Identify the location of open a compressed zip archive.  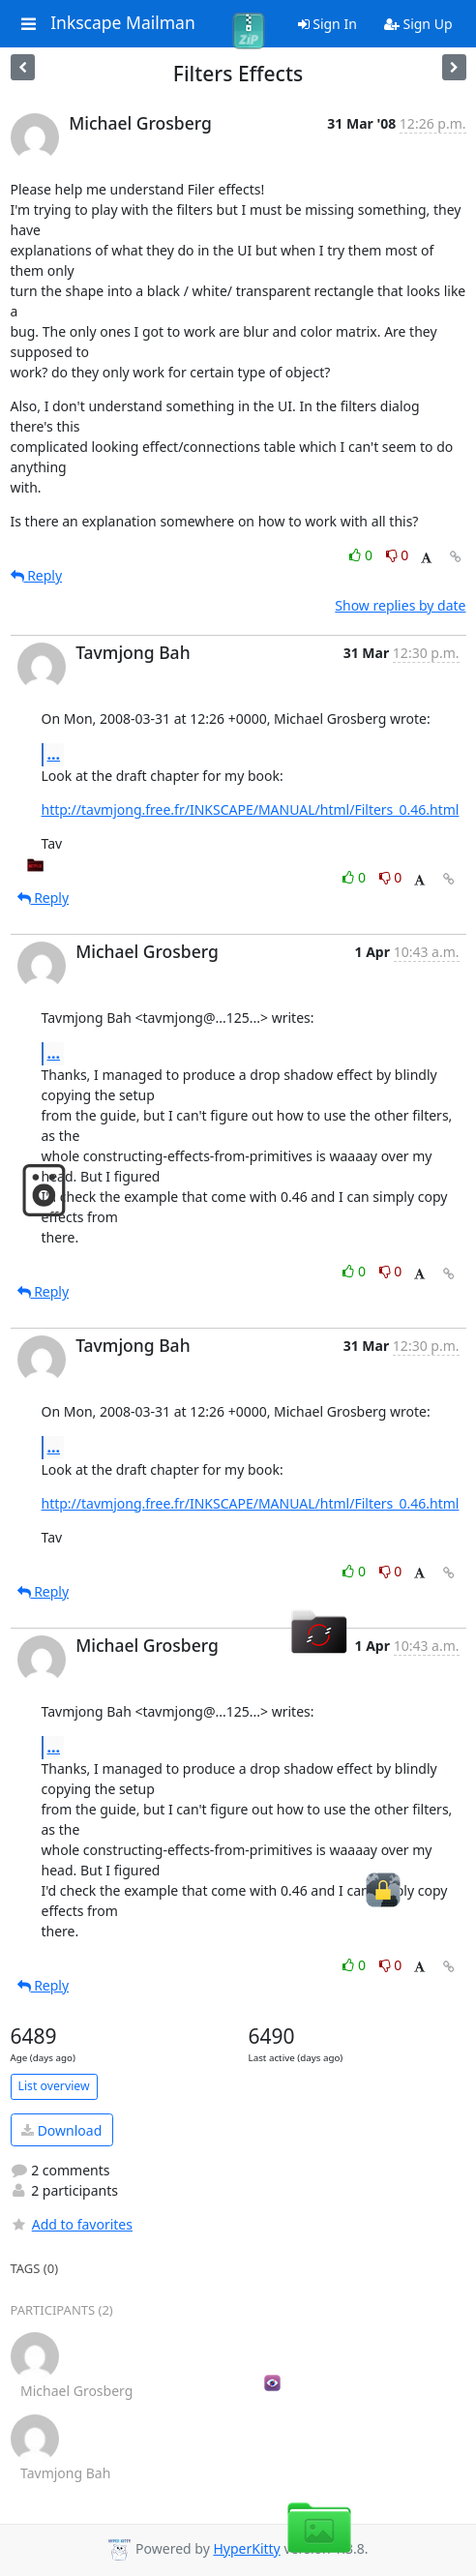
(249, 31).